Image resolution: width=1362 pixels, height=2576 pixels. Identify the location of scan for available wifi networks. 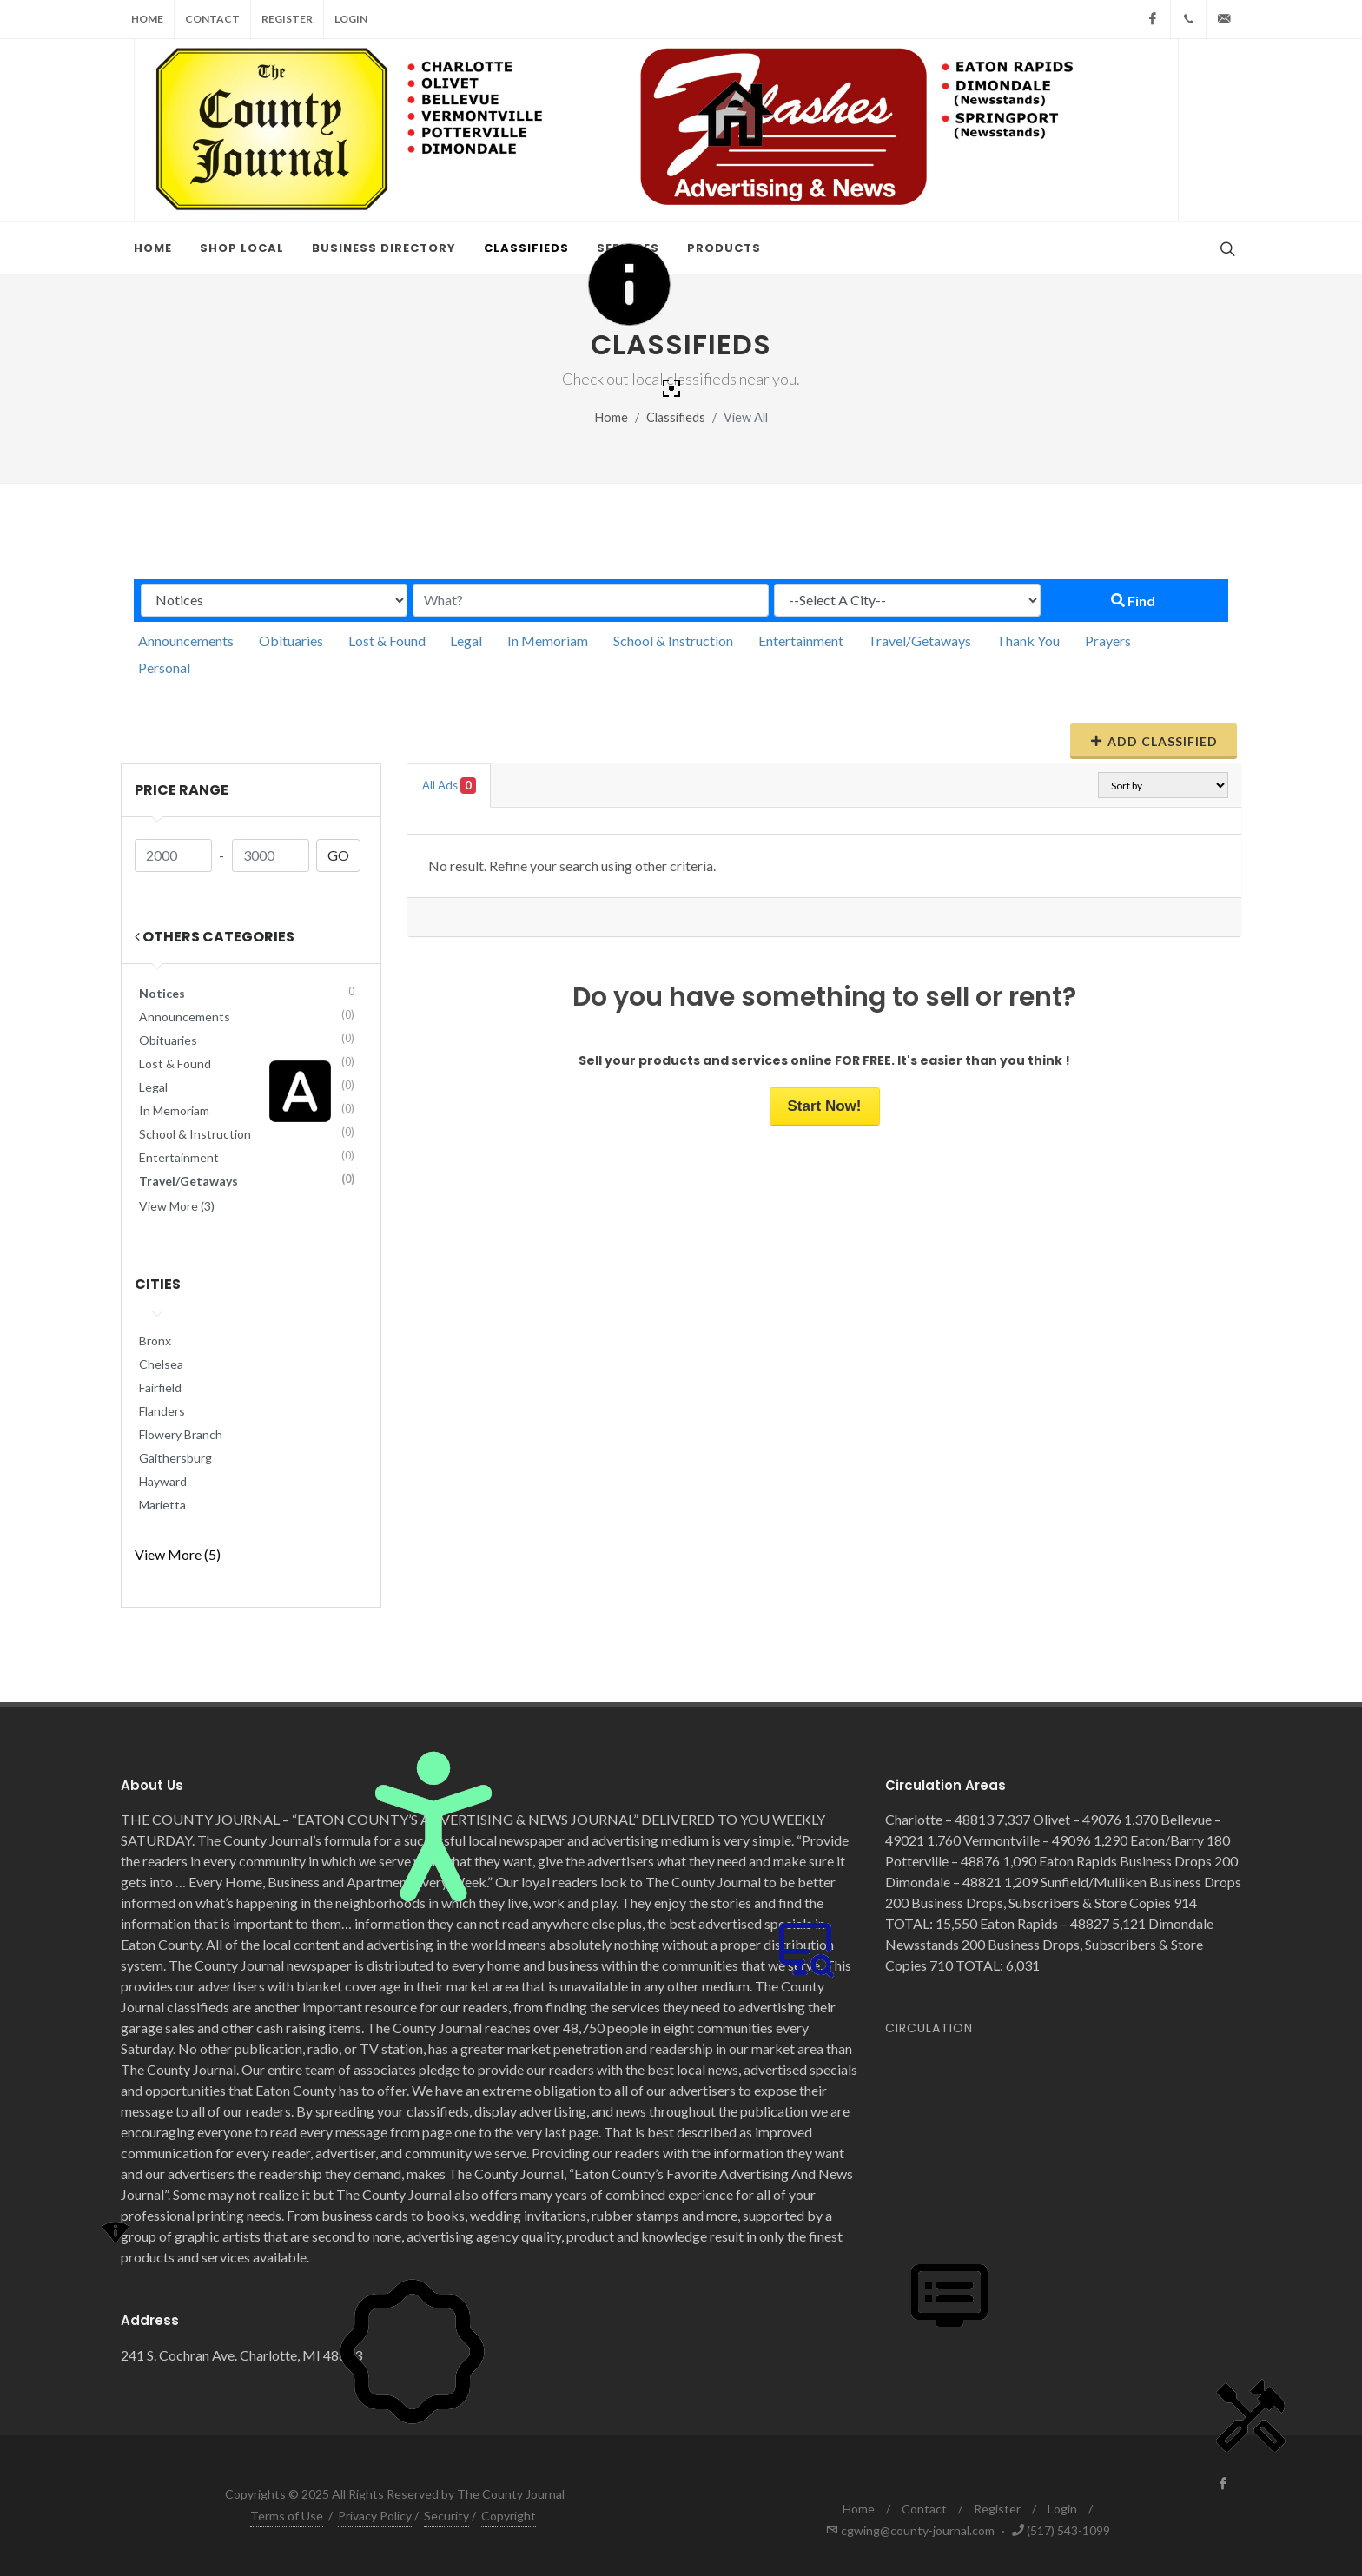
(116, 2232).